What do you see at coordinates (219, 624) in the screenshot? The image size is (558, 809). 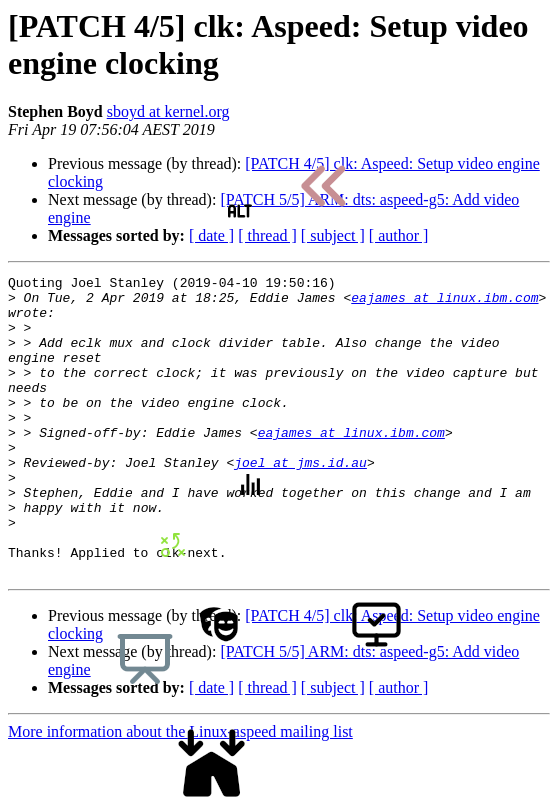 I see `access theater or entertainment options` at bounding box center [219, 624].